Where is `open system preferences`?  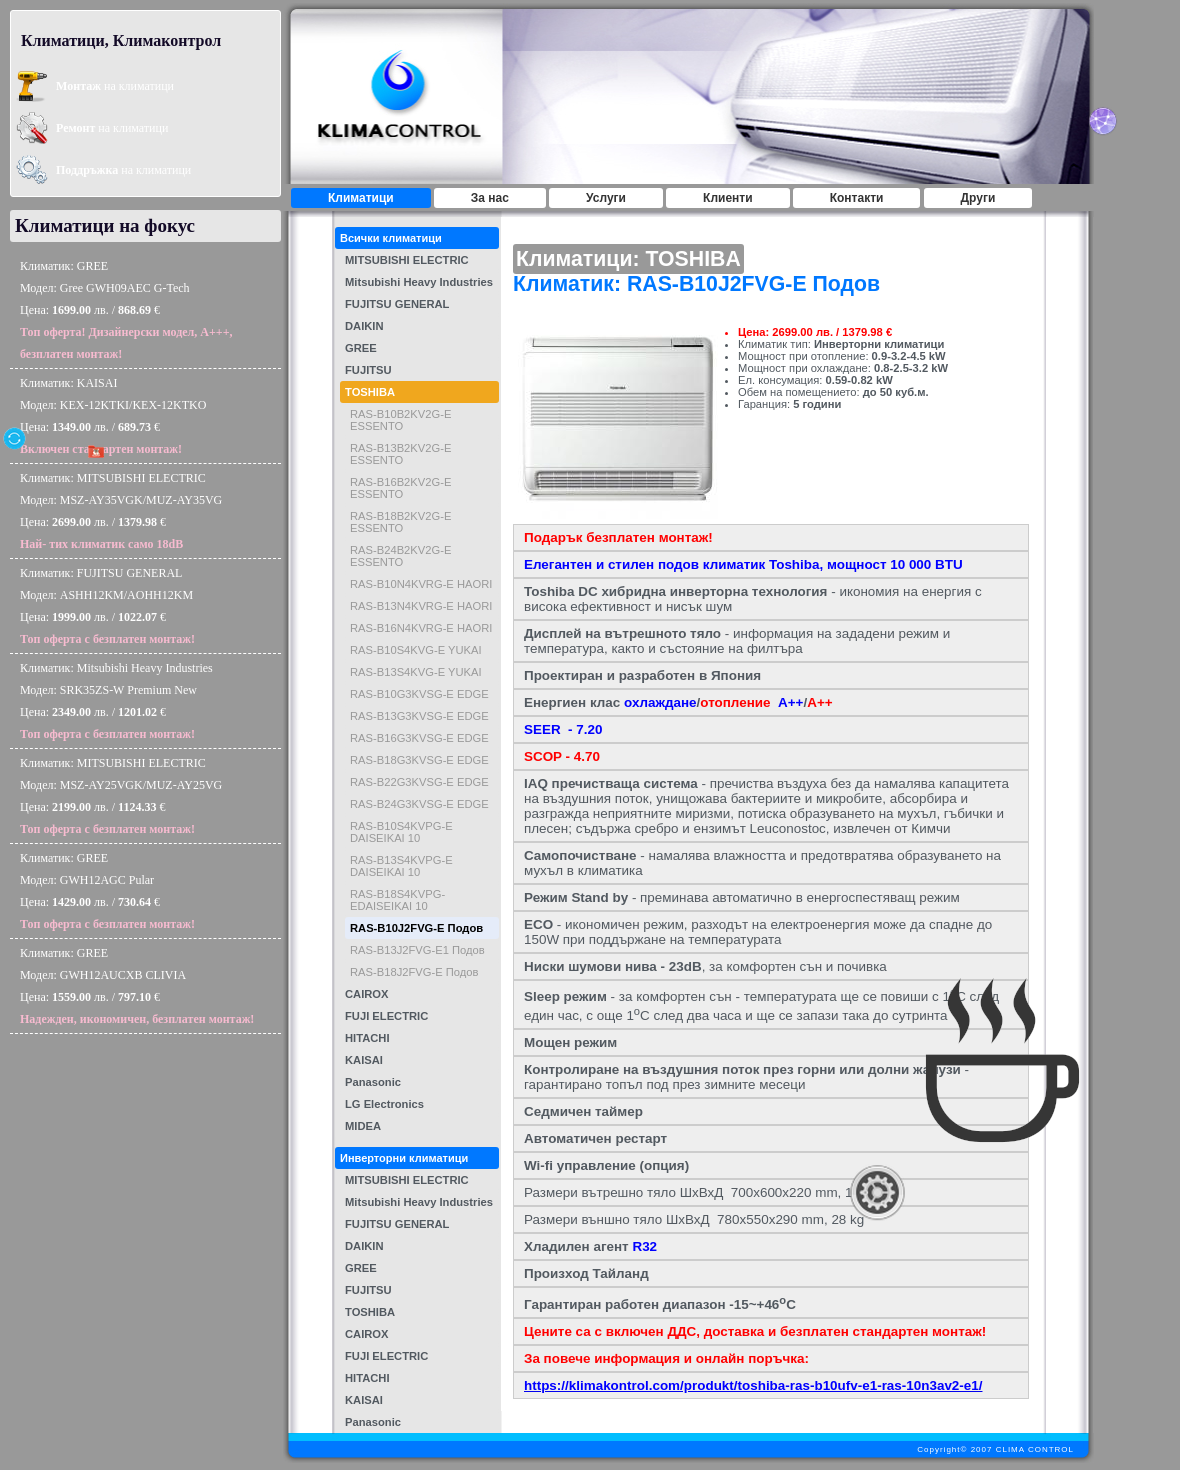 open system preferences is located at coordinates (877, 1192).